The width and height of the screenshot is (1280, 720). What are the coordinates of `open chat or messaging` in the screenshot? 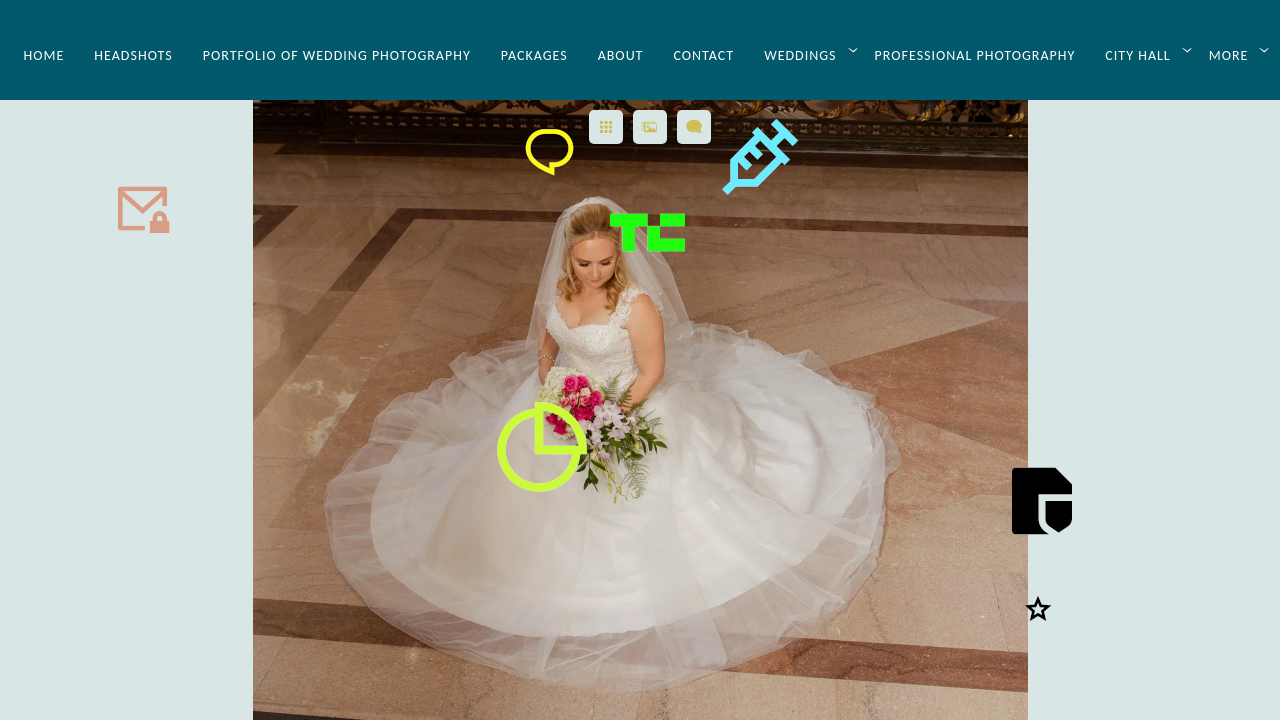 It's located at (549, 150).